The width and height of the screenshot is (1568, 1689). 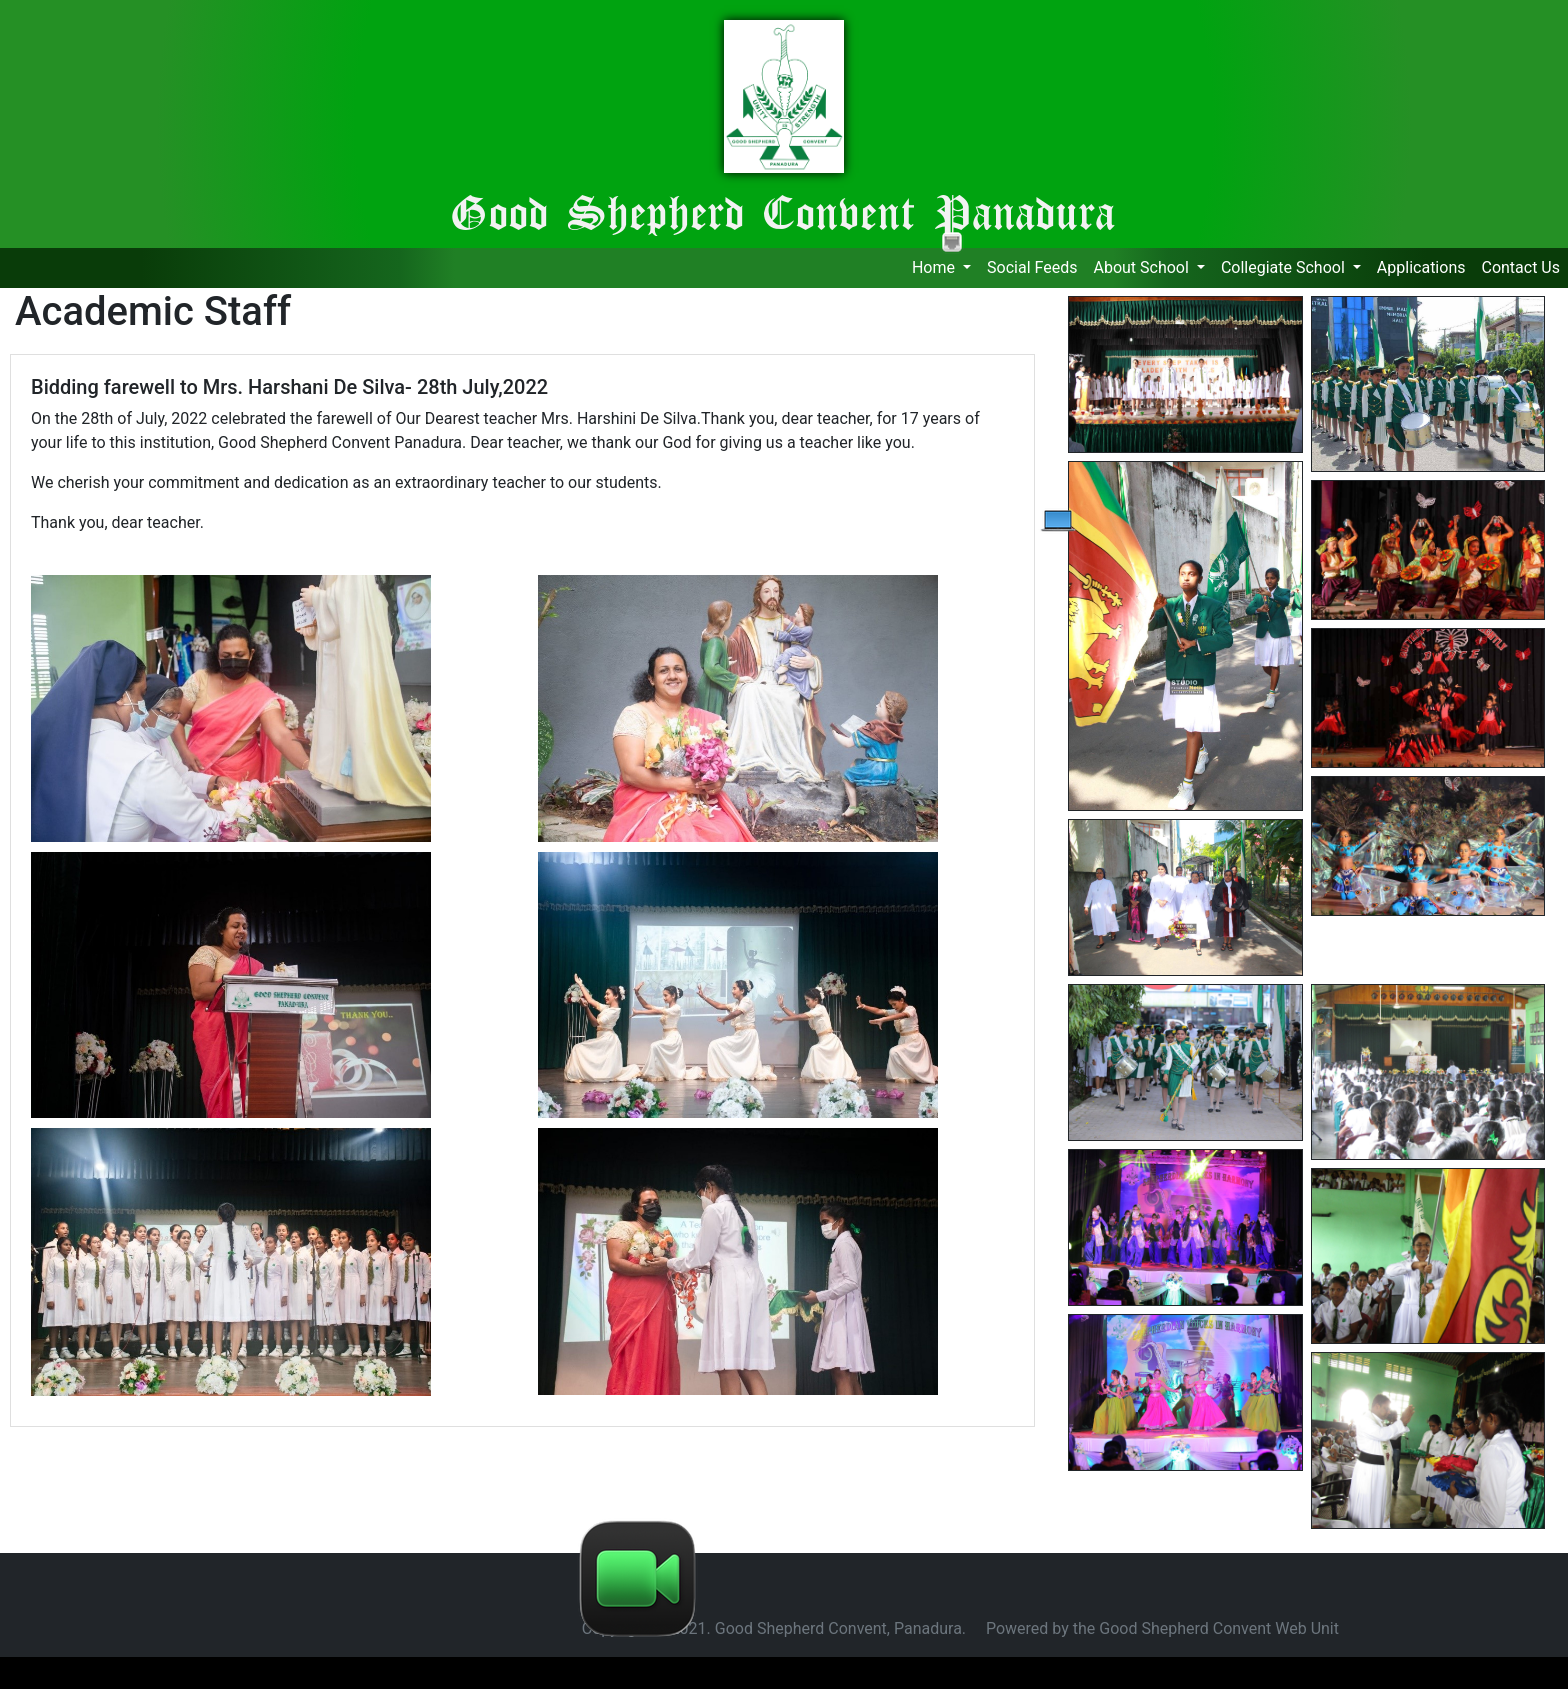 I want to click on represents a macbook pro device in system settings, so click(x=1058, y=518).